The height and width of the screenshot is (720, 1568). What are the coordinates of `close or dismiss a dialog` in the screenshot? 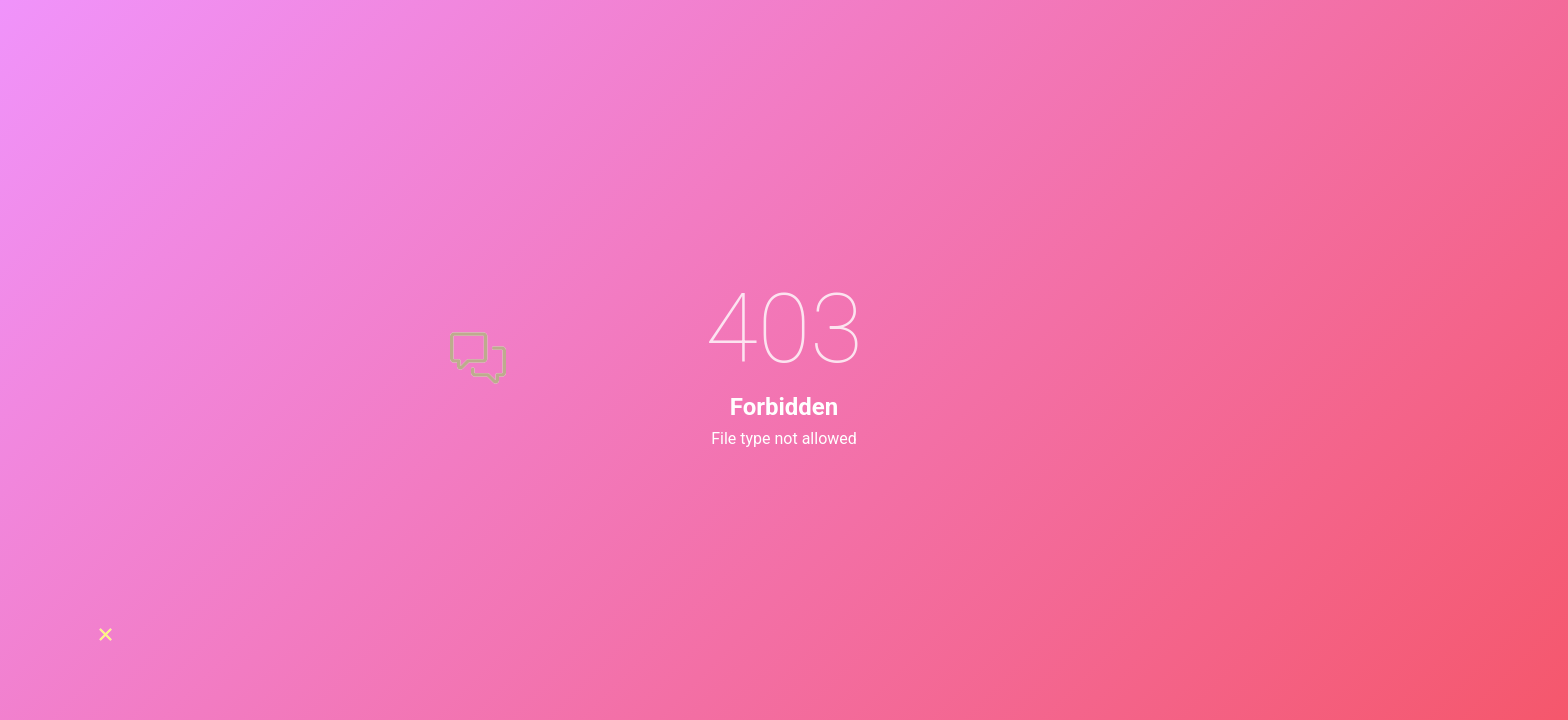 It's located at (105, 634).